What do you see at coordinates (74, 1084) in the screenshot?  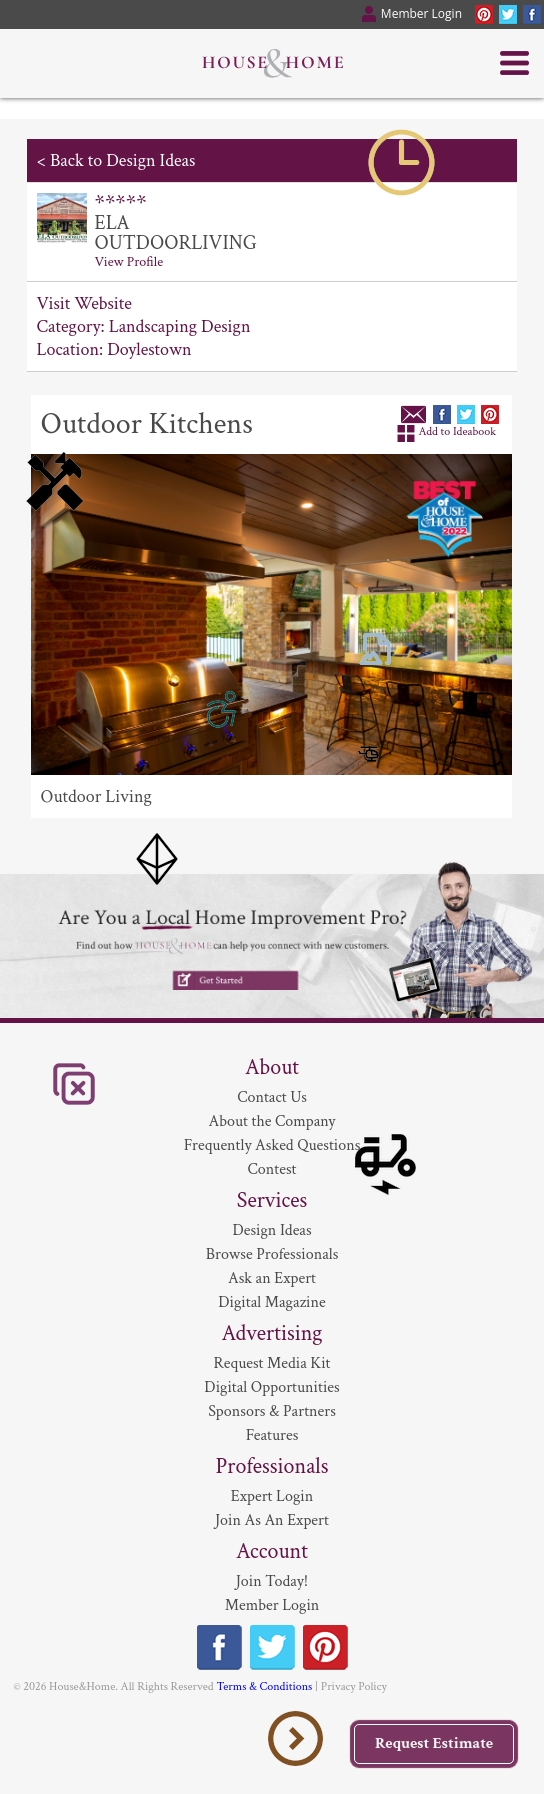 I see `cancel or remove a copied item` at bounding box center [74, 1084].